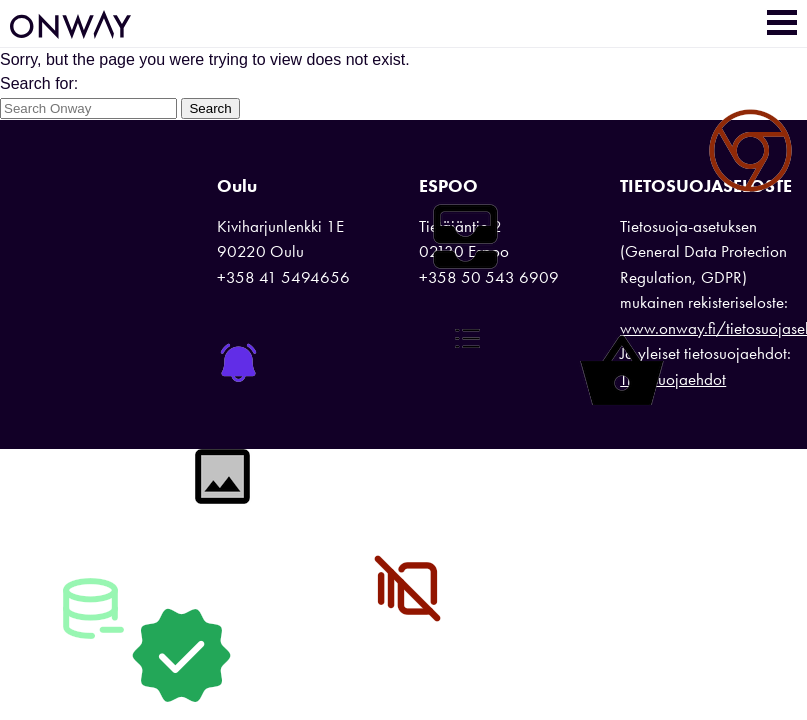 The image size is (807, 720). I want to click on remove a database or data source, so click(90, 608).